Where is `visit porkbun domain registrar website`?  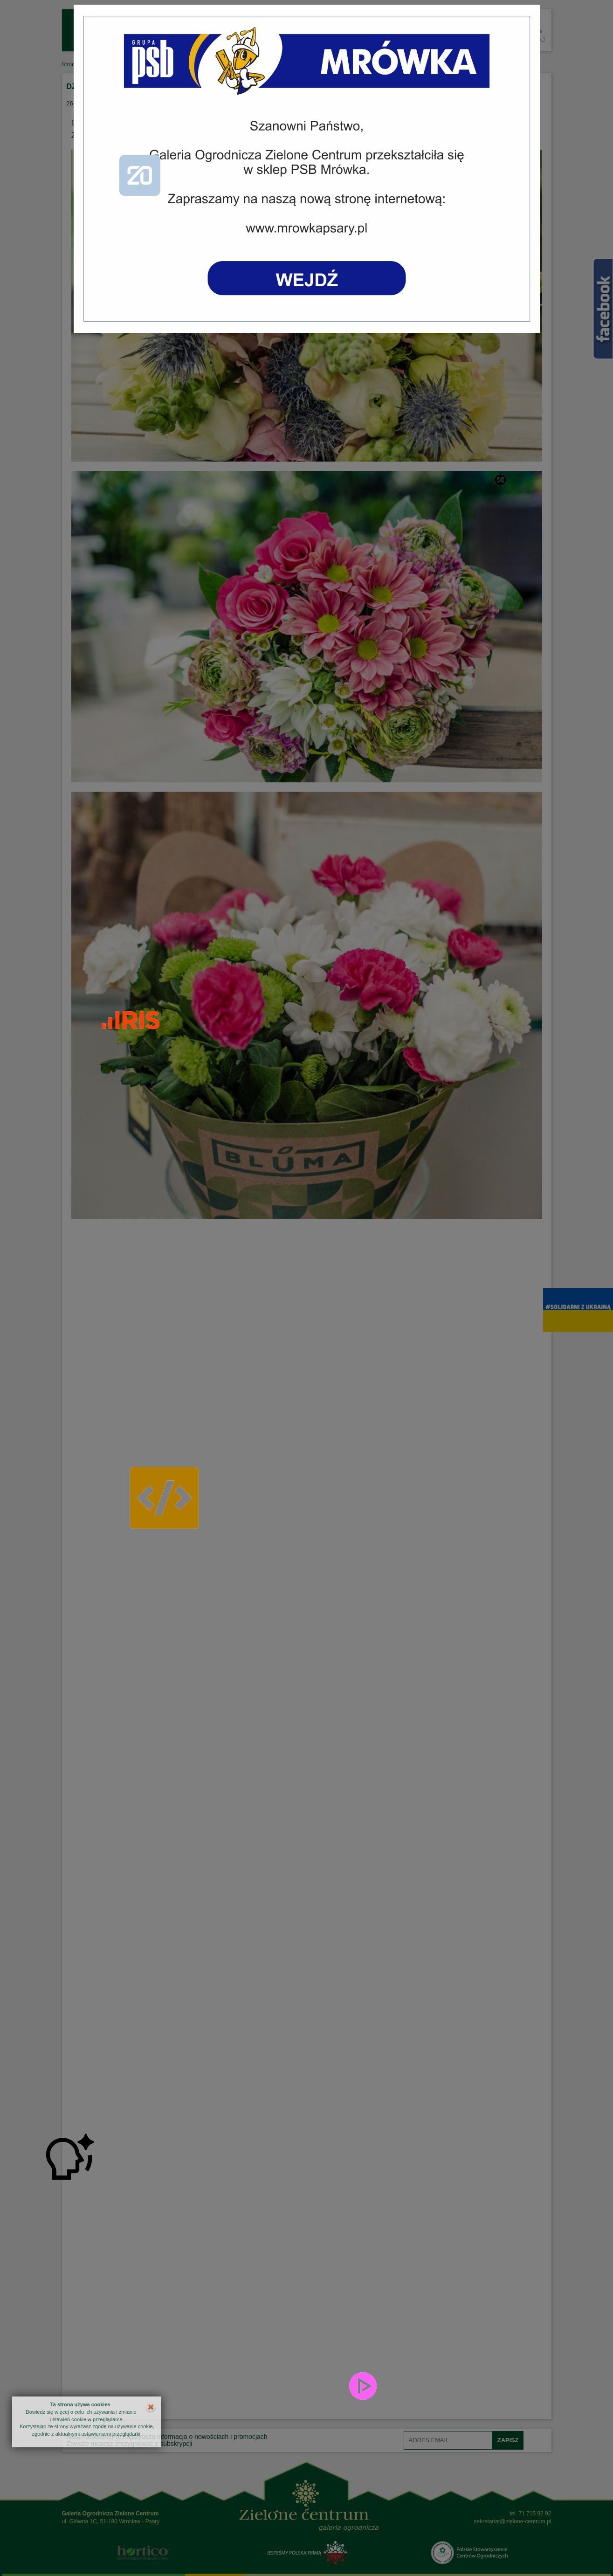 visit porkbun domain registrar website is located at coordinates (500, 480).